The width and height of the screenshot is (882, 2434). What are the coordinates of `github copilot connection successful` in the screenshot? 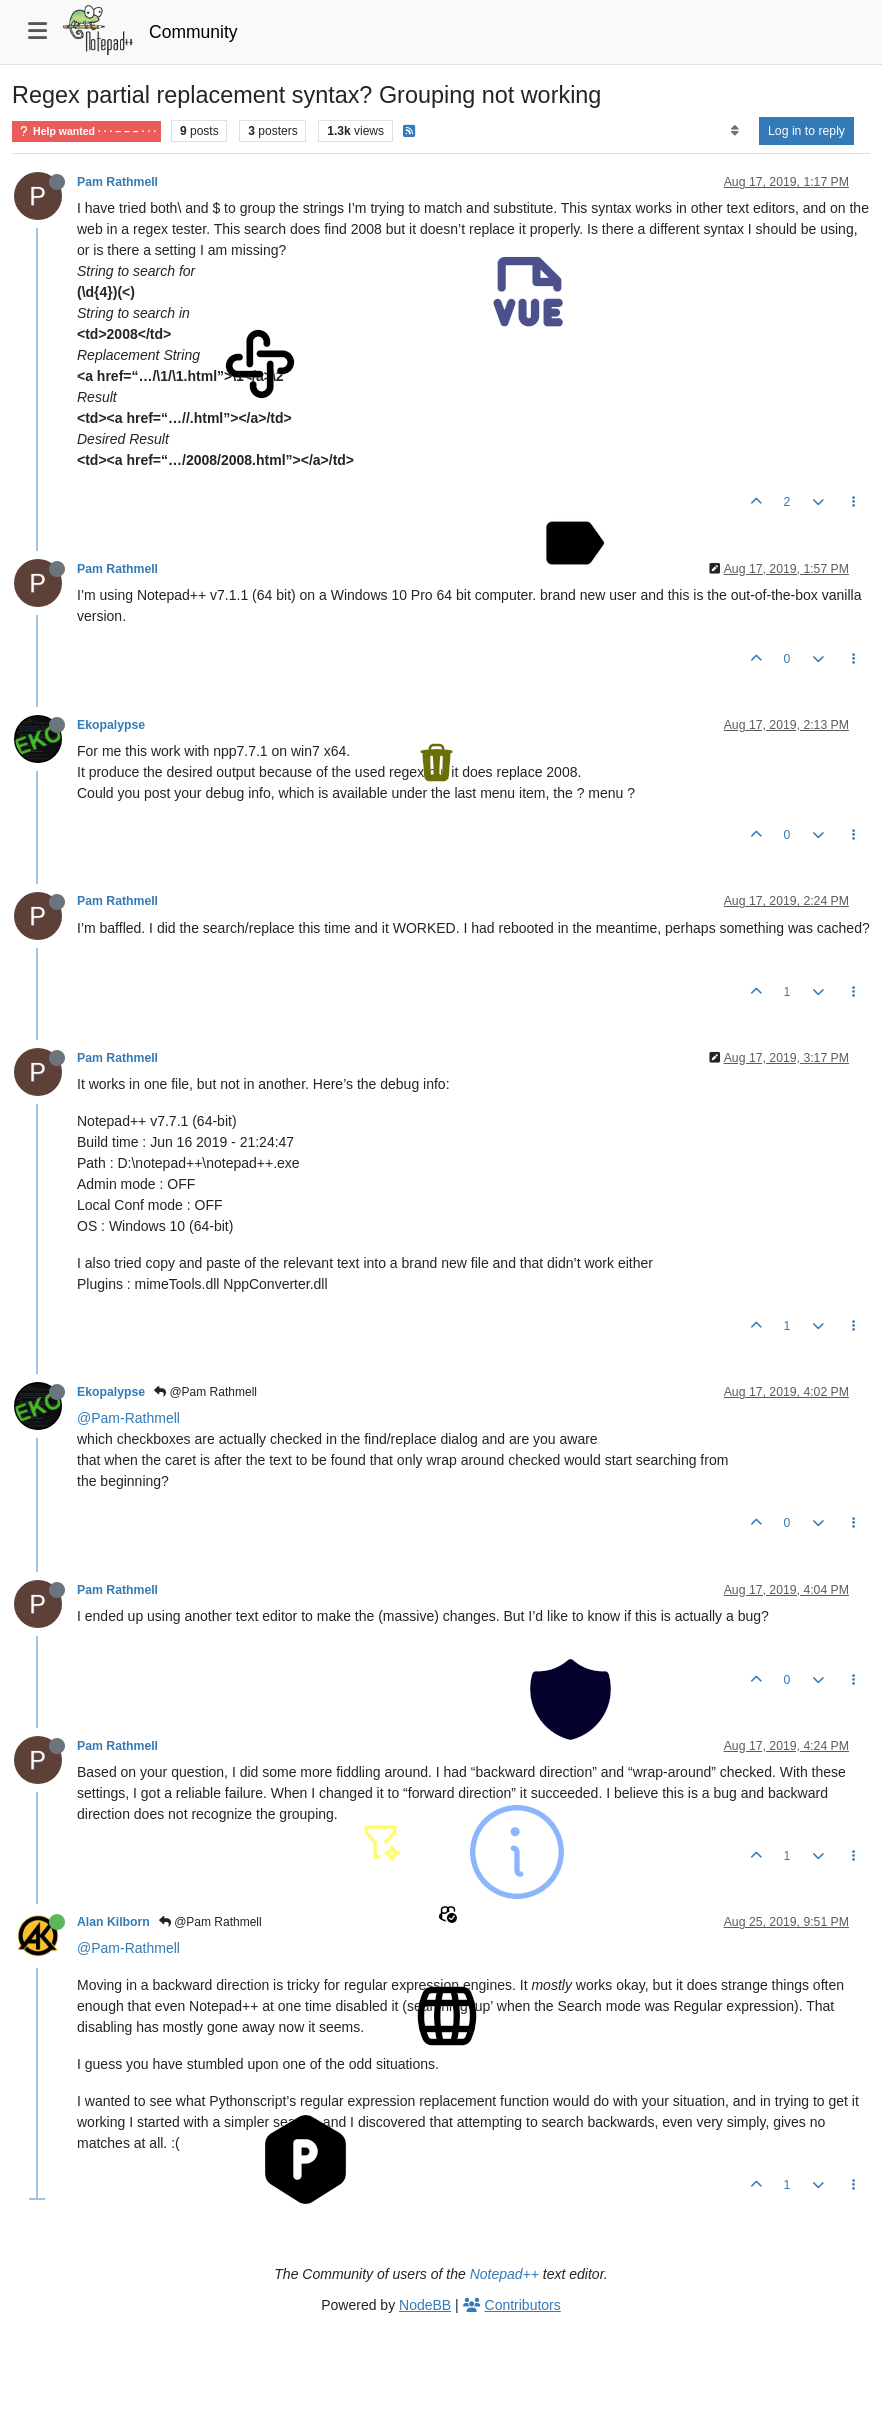 It's located at (448, 1914).